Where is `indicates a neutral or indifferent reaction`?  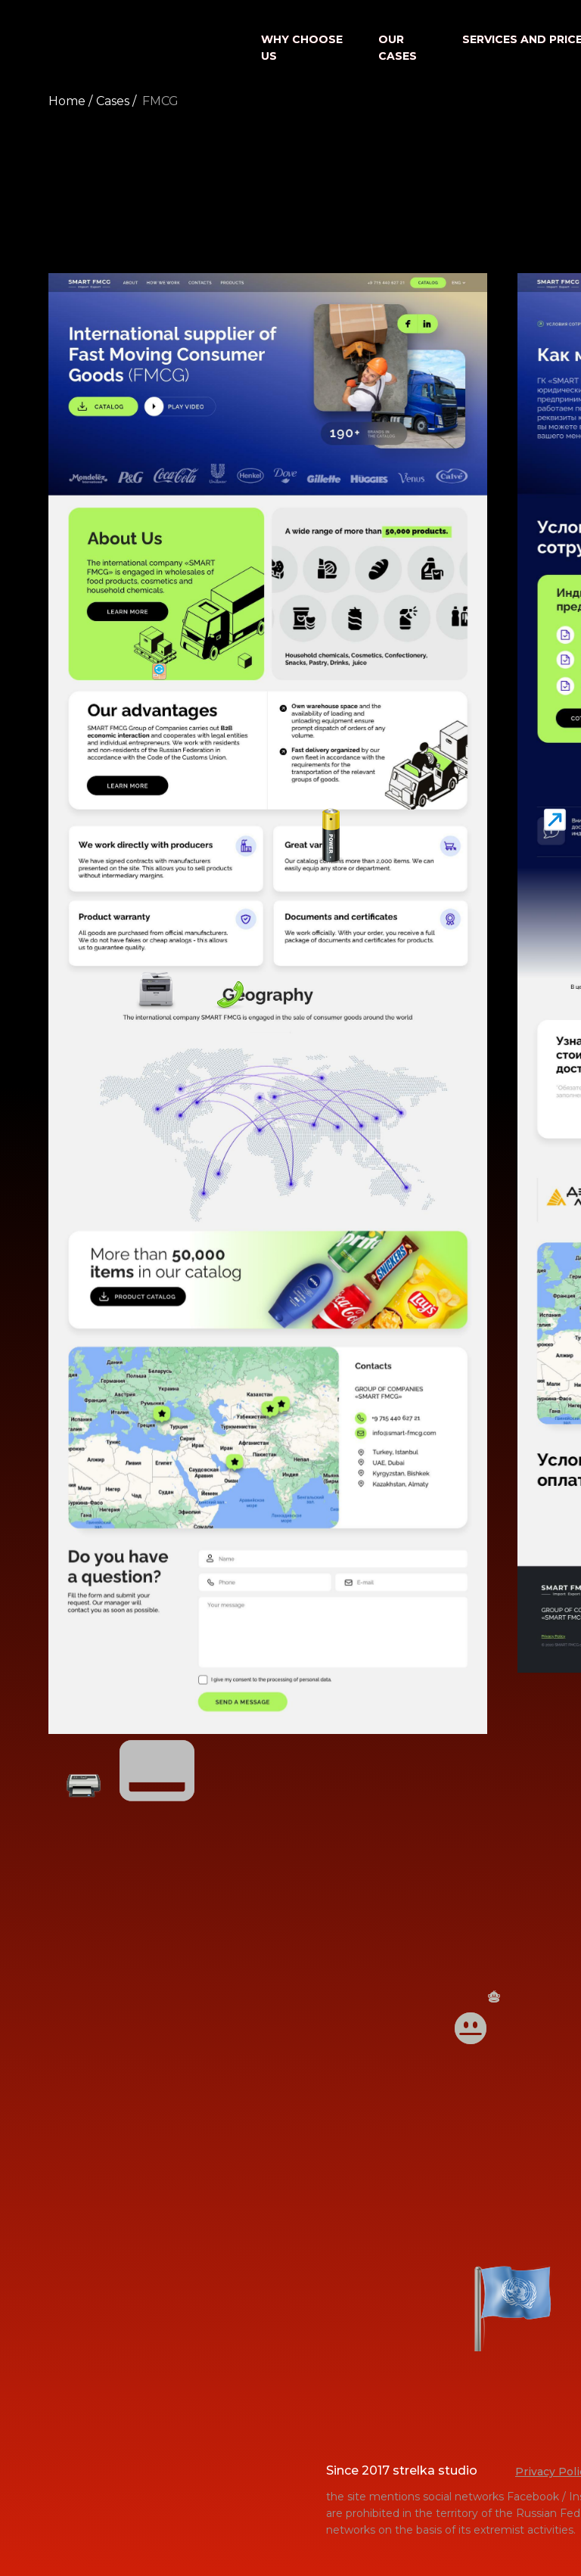
indicates a neutral or indifferent reaction is located at coordinates (471, 2028).